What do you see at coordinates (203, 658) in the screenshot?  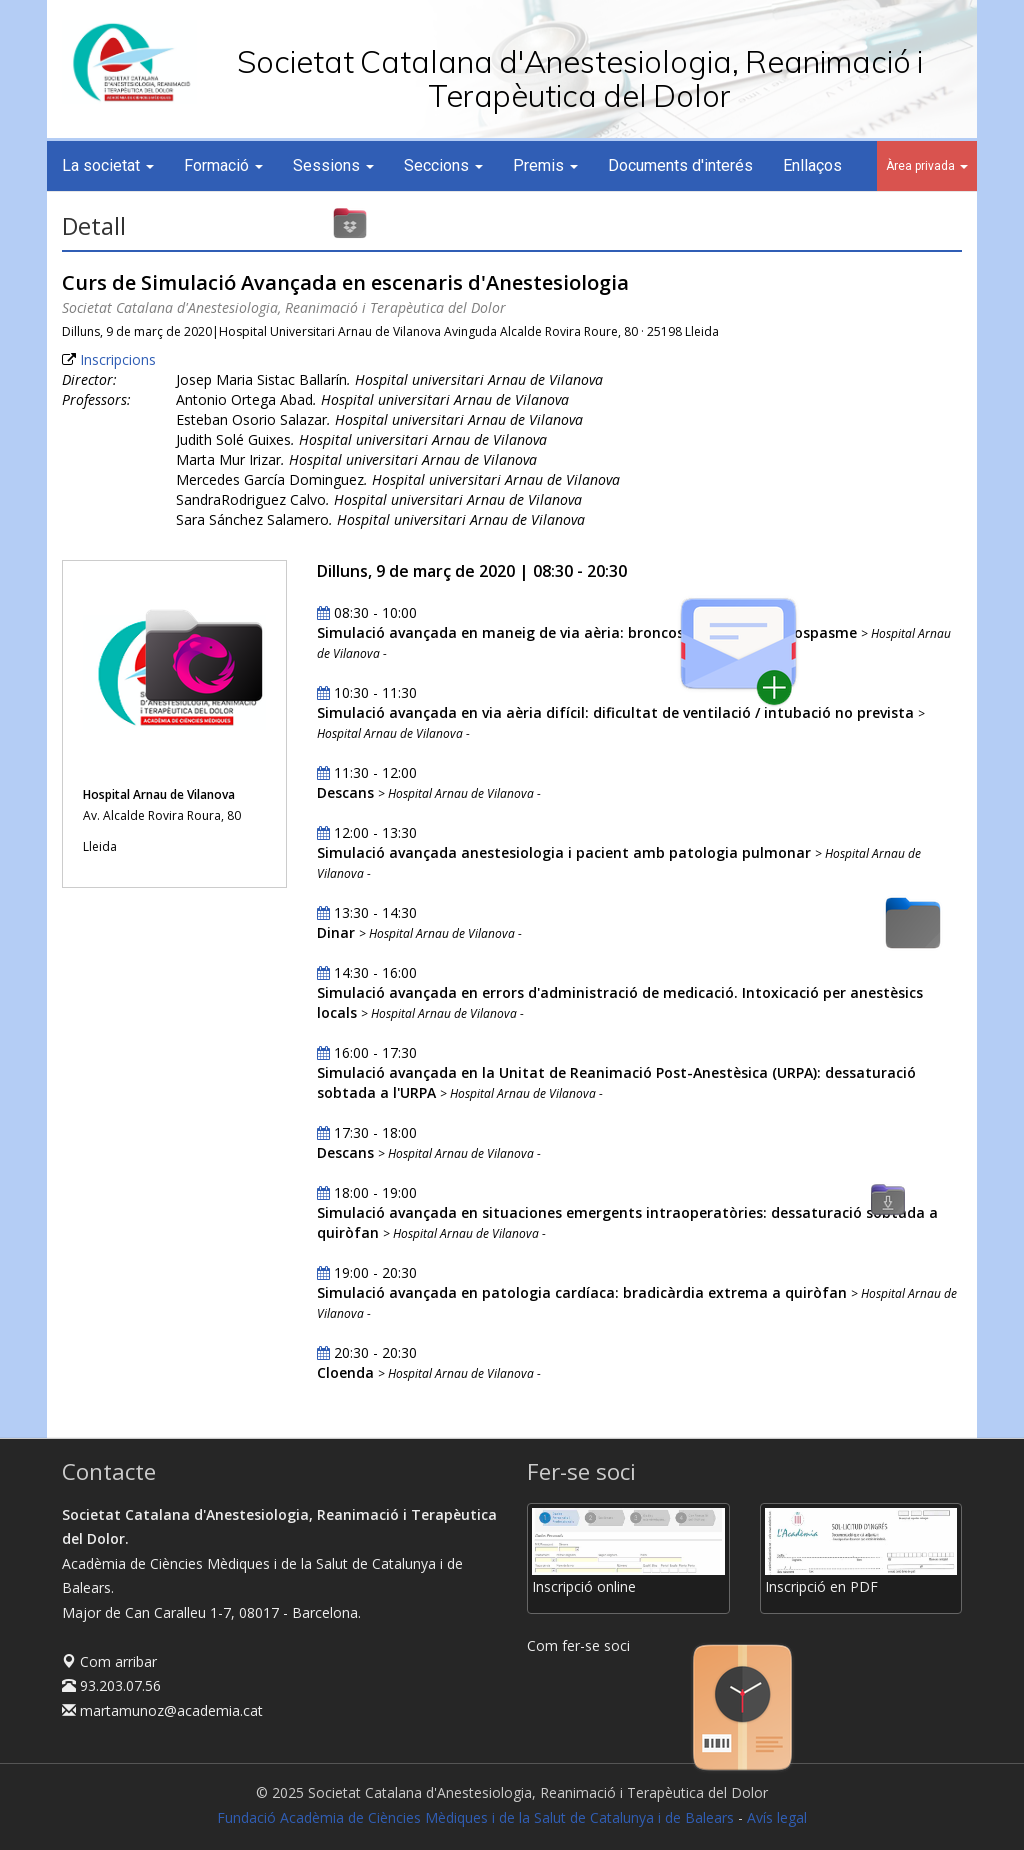 I see `open reactivex project folder` at bounding box center [203, 658].